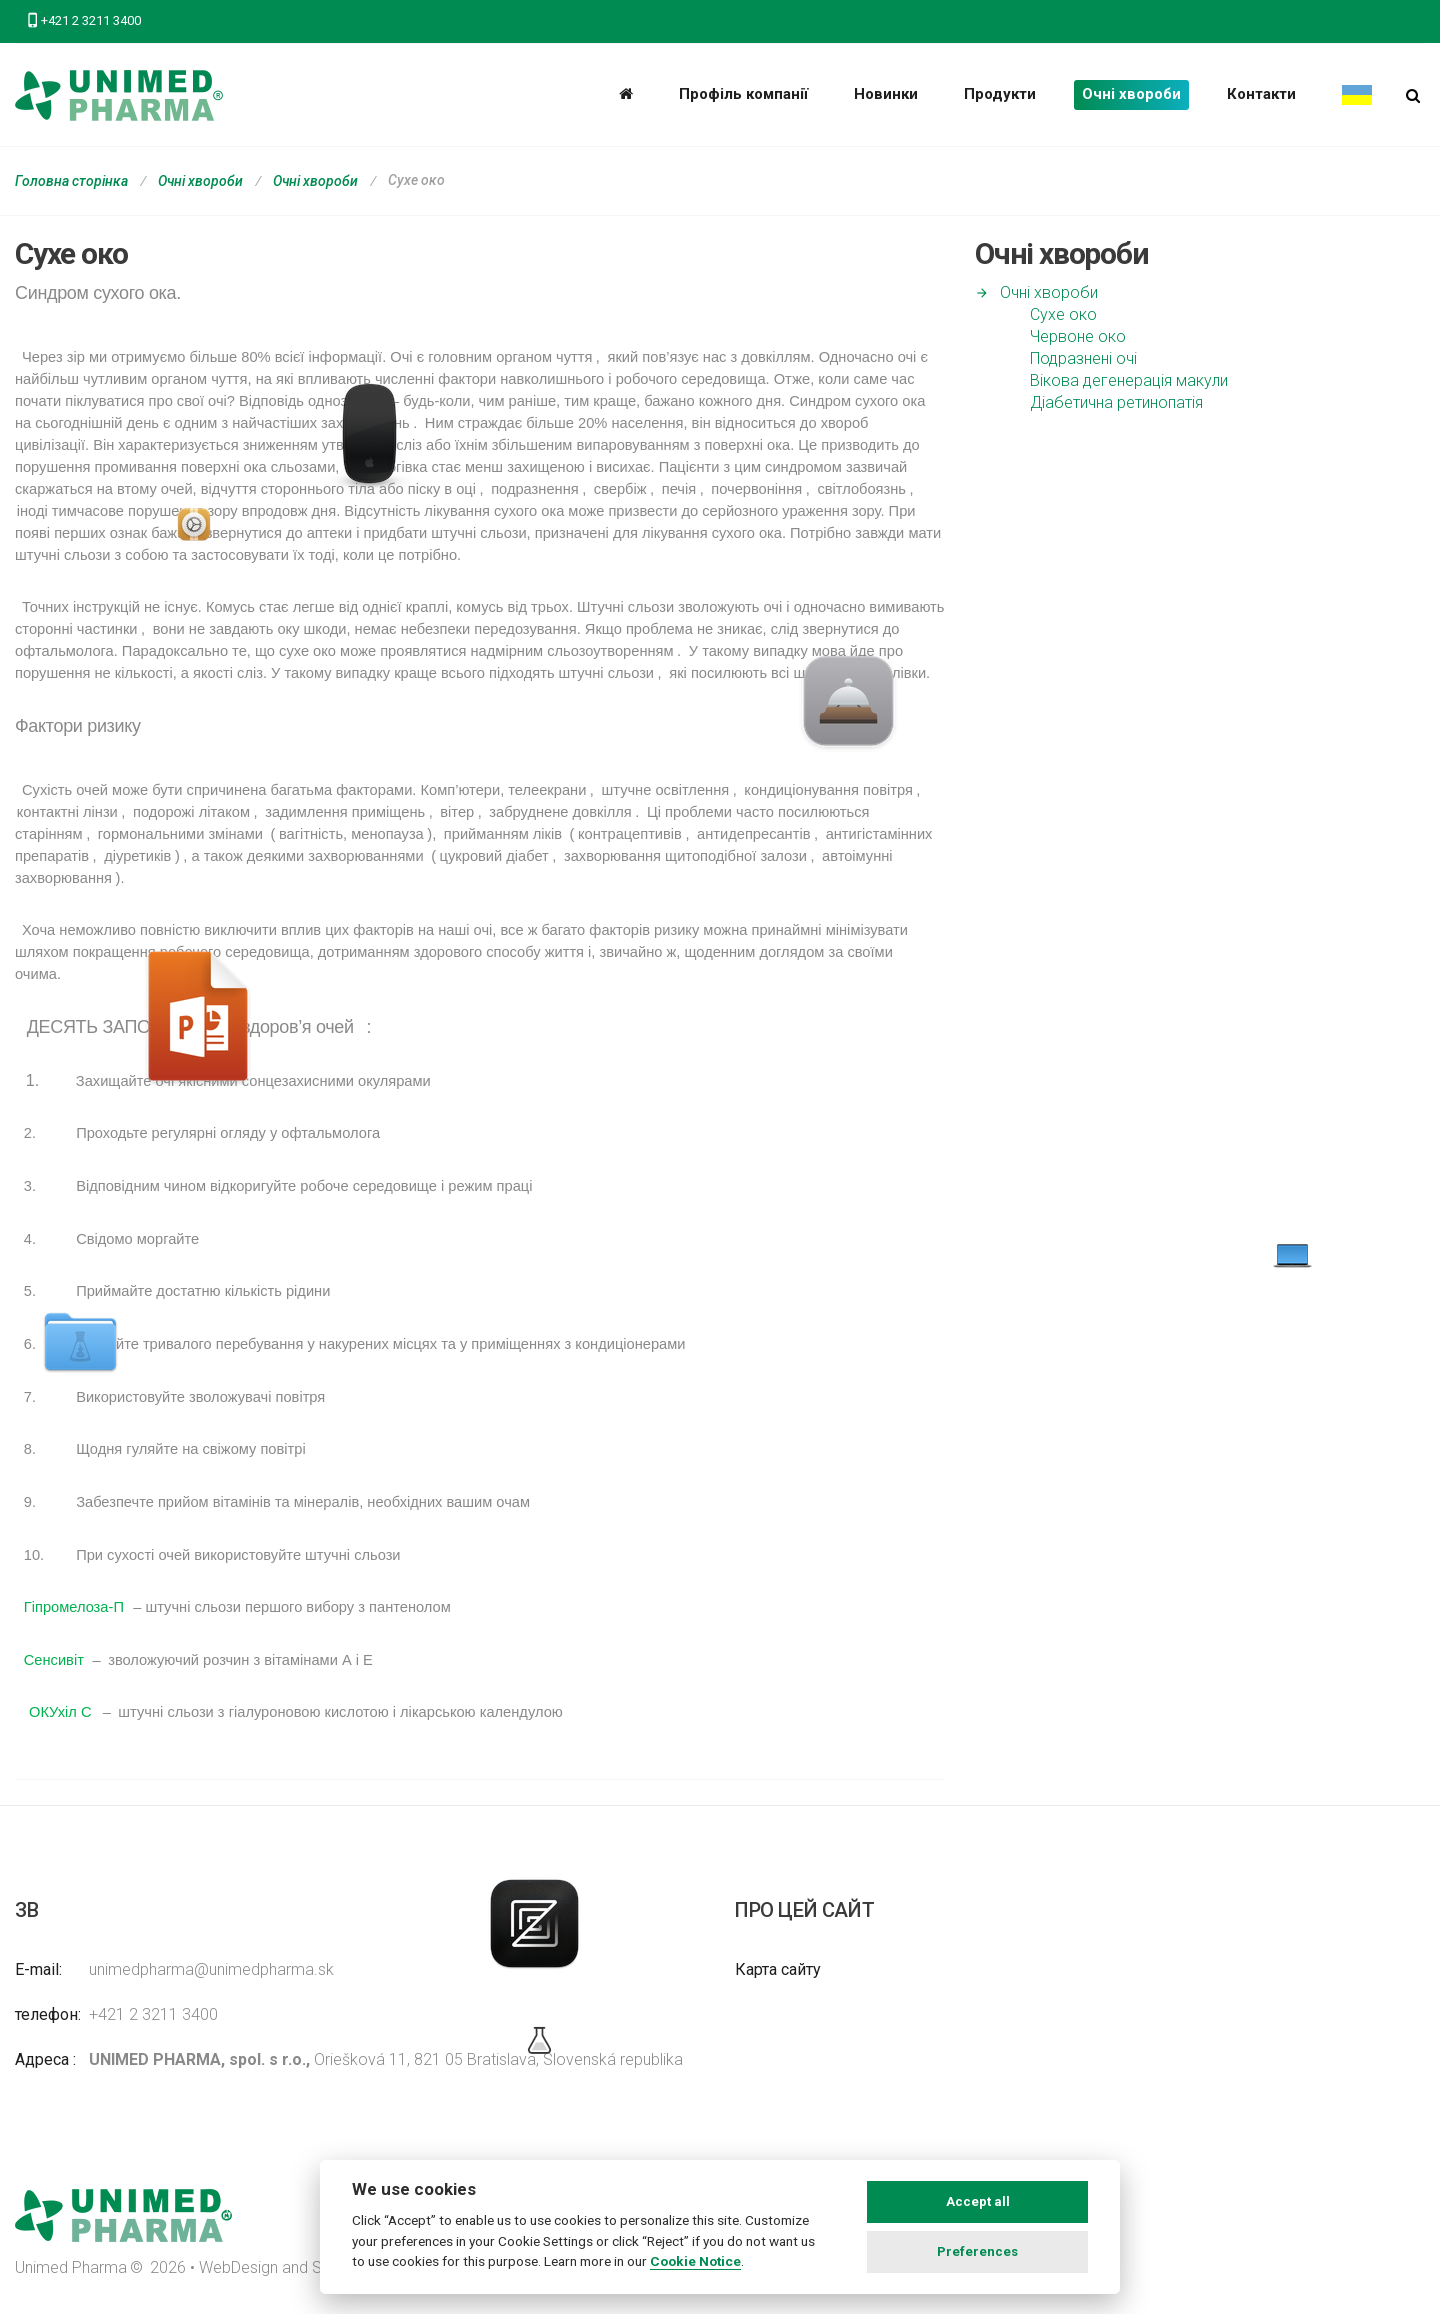 The height and width of the screenshot is (2314, 1440). Describe the element at coordinates (848, 702) in the screenshot. I see `access system services preferences` at that location.